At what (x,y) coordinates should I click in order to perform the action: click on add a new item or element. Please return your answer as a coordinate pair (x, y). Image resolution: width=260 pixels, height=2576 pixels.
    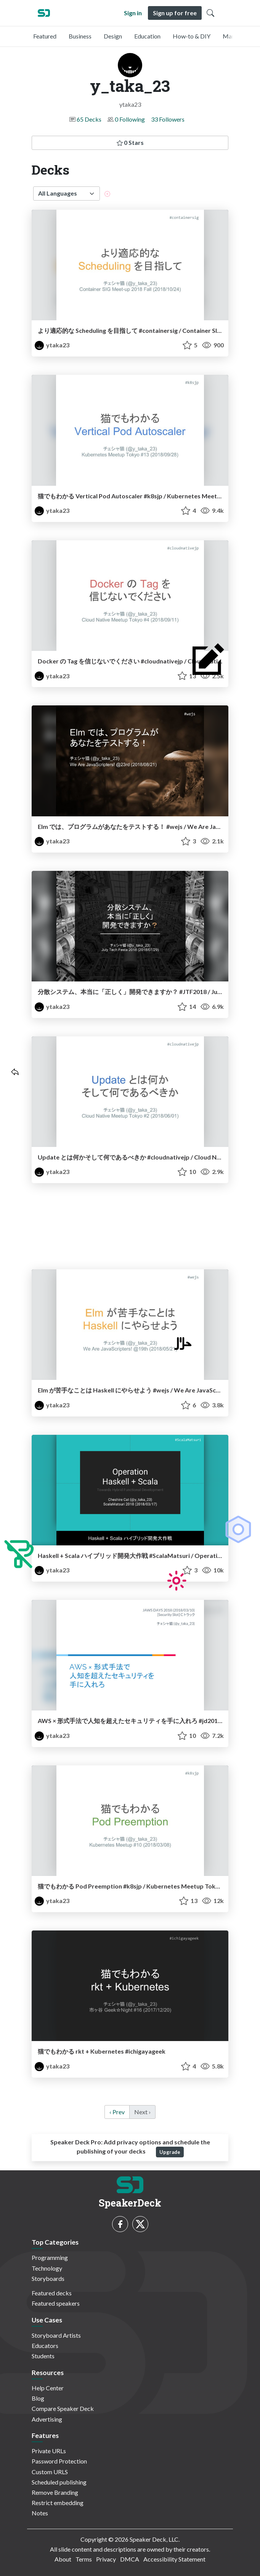
    Looking at the image, I should click on (107, 194).